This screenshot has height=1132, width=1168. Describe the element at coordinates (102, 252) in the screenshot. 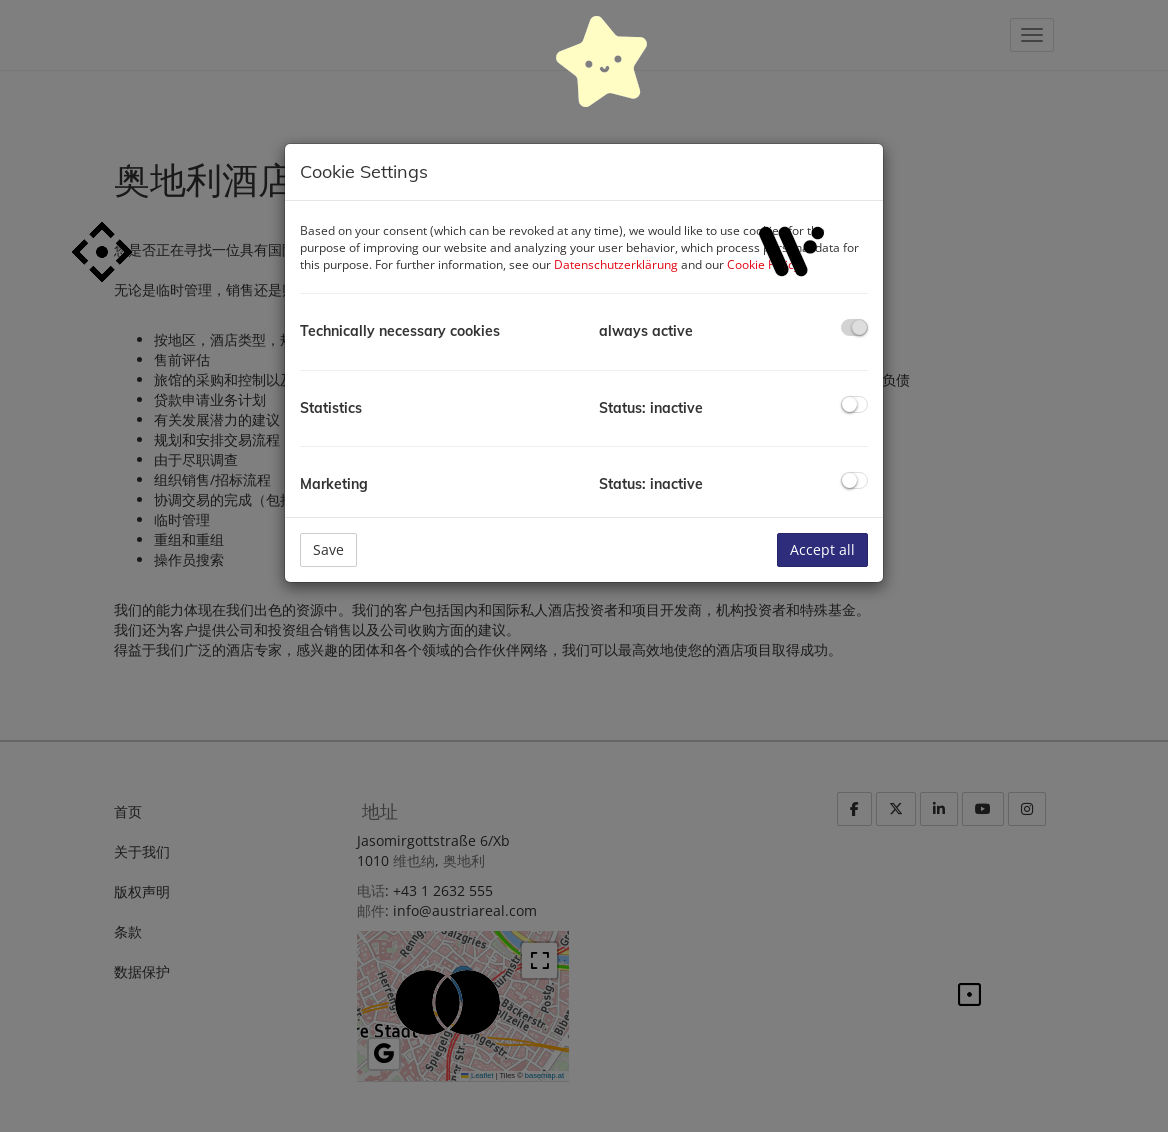

I see `drag to reposition this element` at that location.